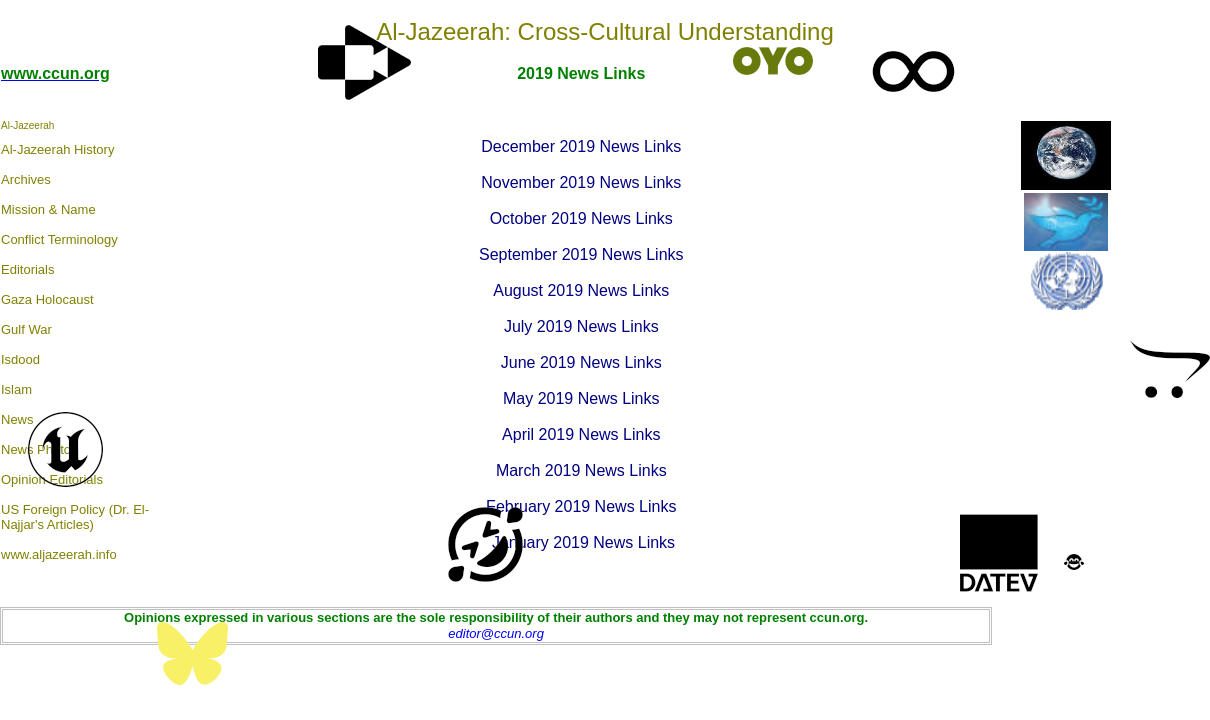 The width and height of the screenshot is (1210, 720). I want to click on react with laughing emoji, so click(1074, 562).